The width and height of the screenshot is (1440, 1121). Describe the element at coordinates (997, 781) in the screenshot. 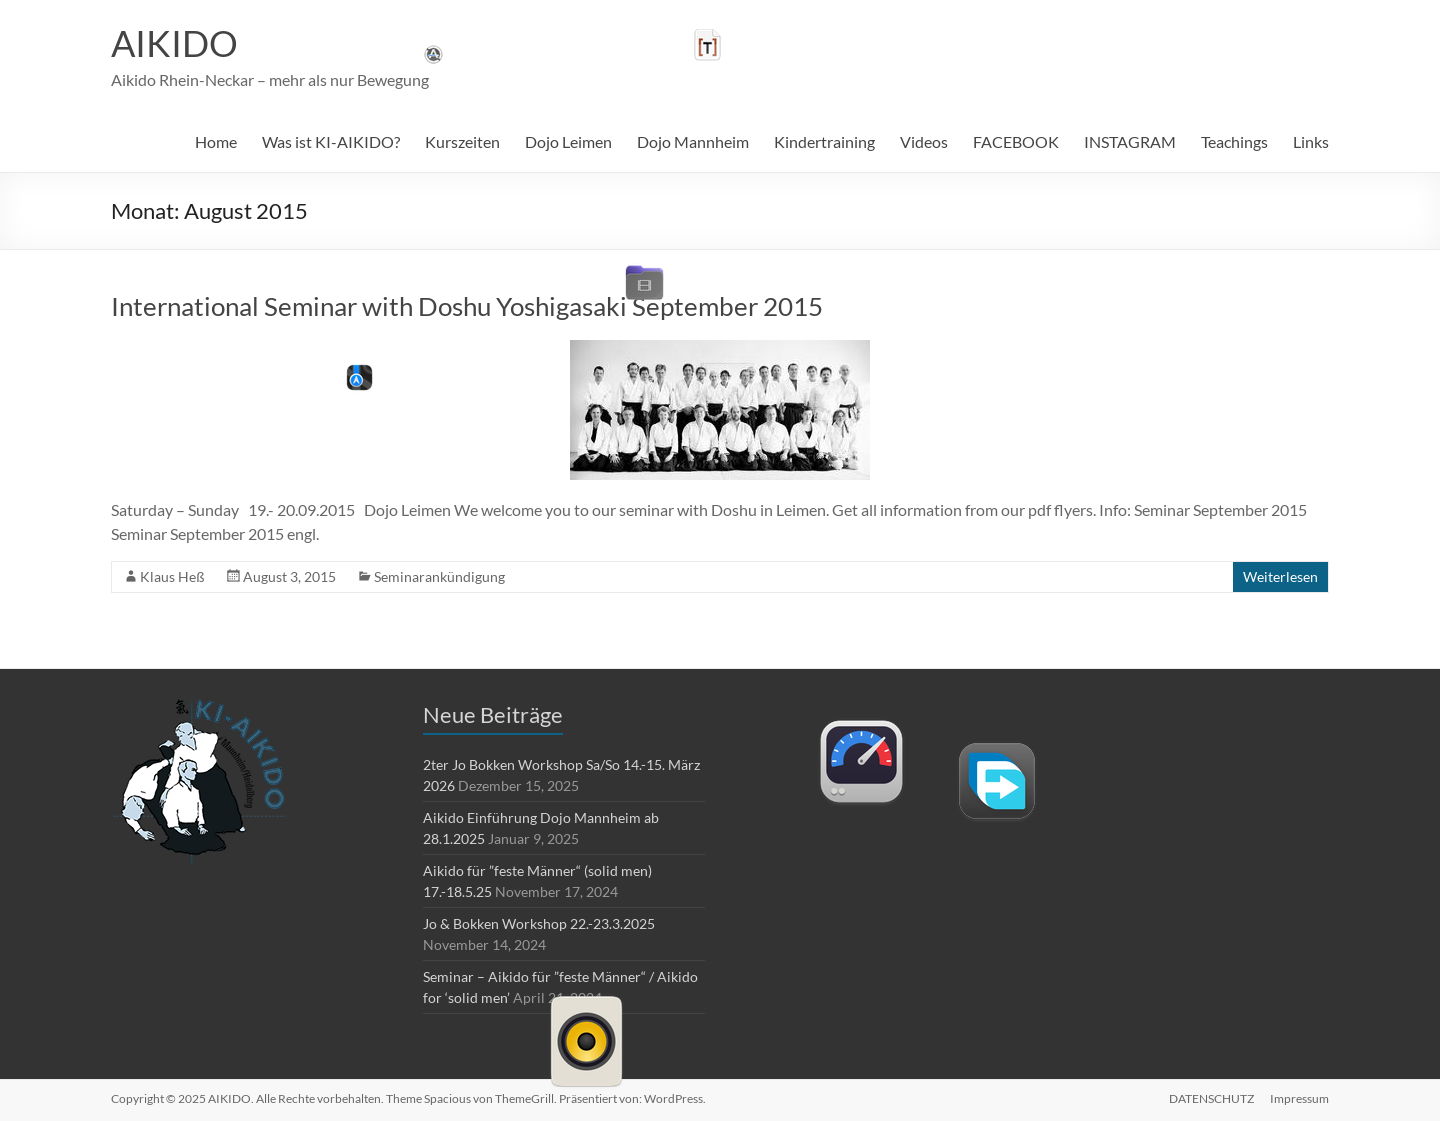

I see `open free download manager app` at that location.